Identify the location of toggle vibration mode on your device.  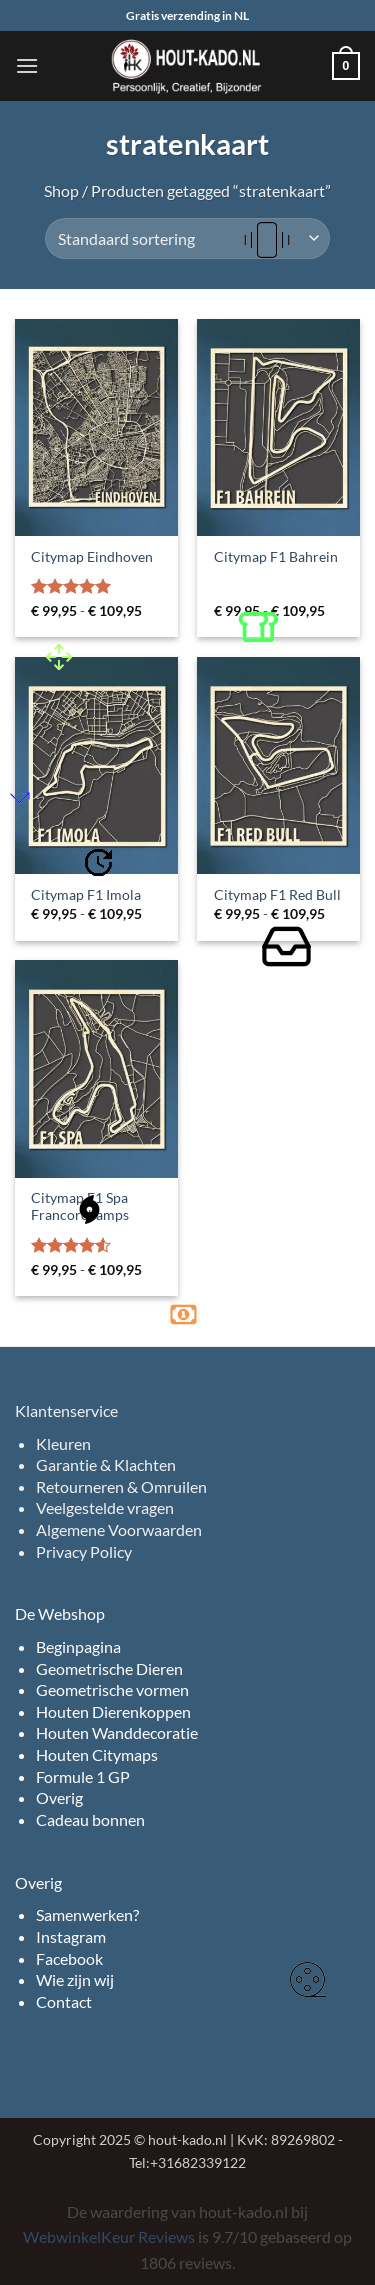
(267, 240).